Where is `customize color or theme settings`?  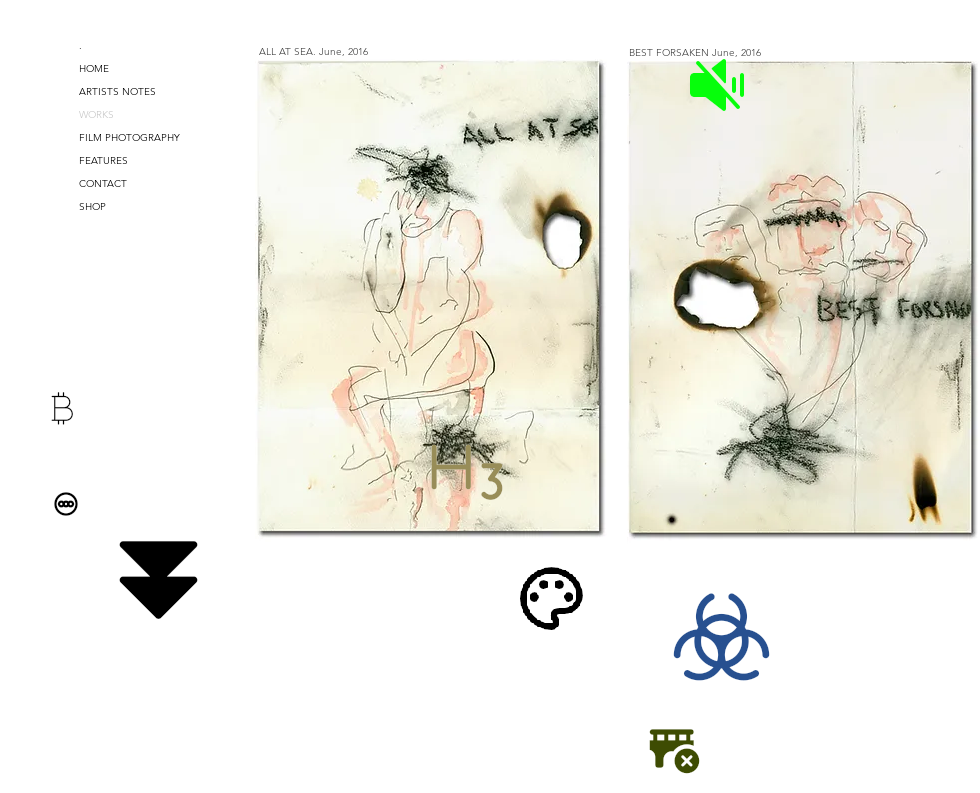 customize color or theme settings is located at coordinates (551, 598).